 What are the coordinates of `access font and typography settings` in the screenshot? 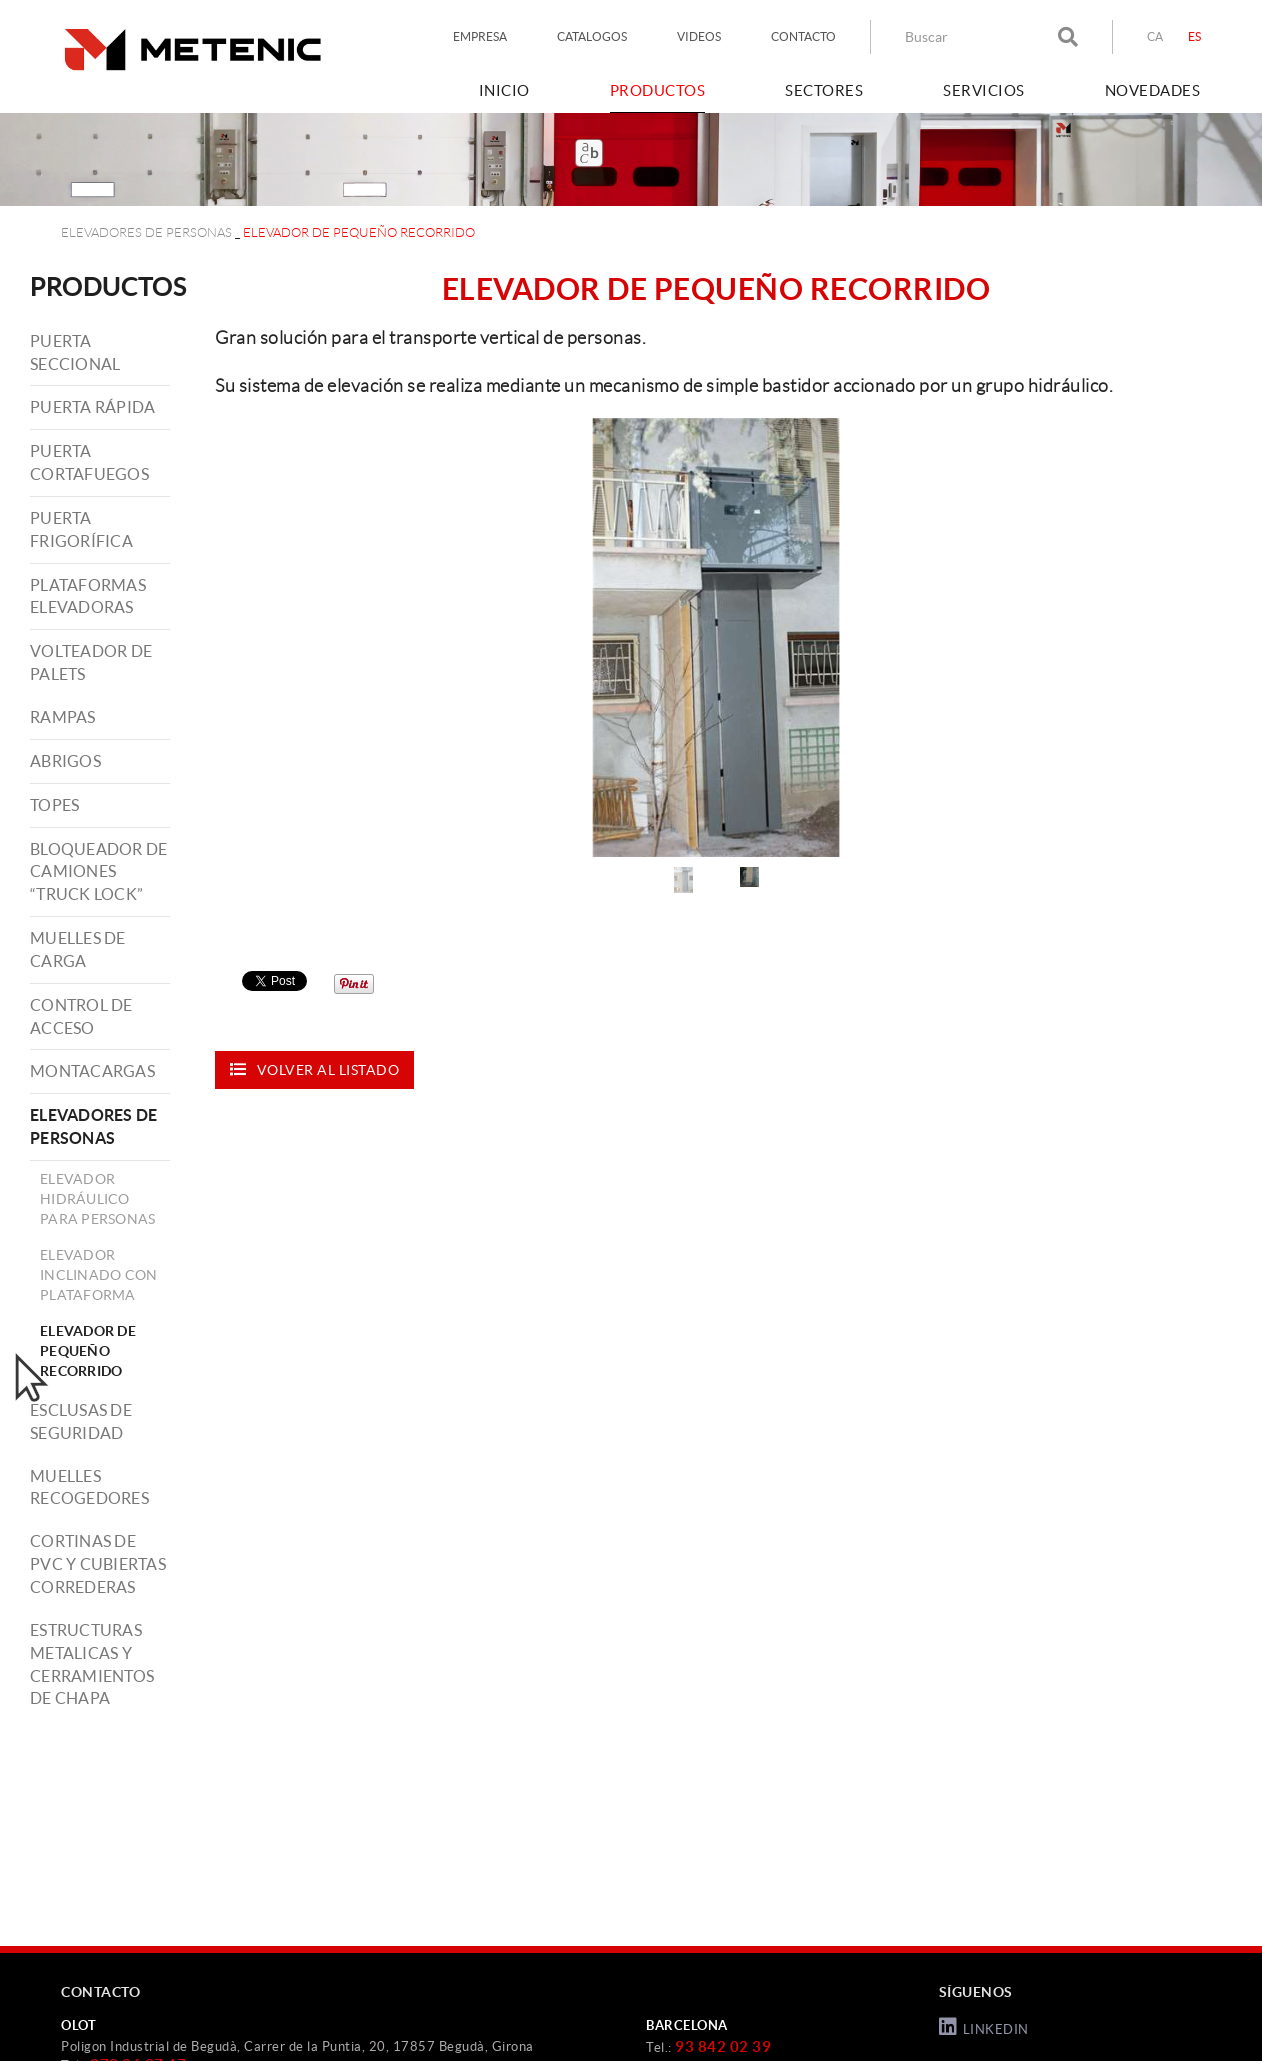 It's located at (589, 153).